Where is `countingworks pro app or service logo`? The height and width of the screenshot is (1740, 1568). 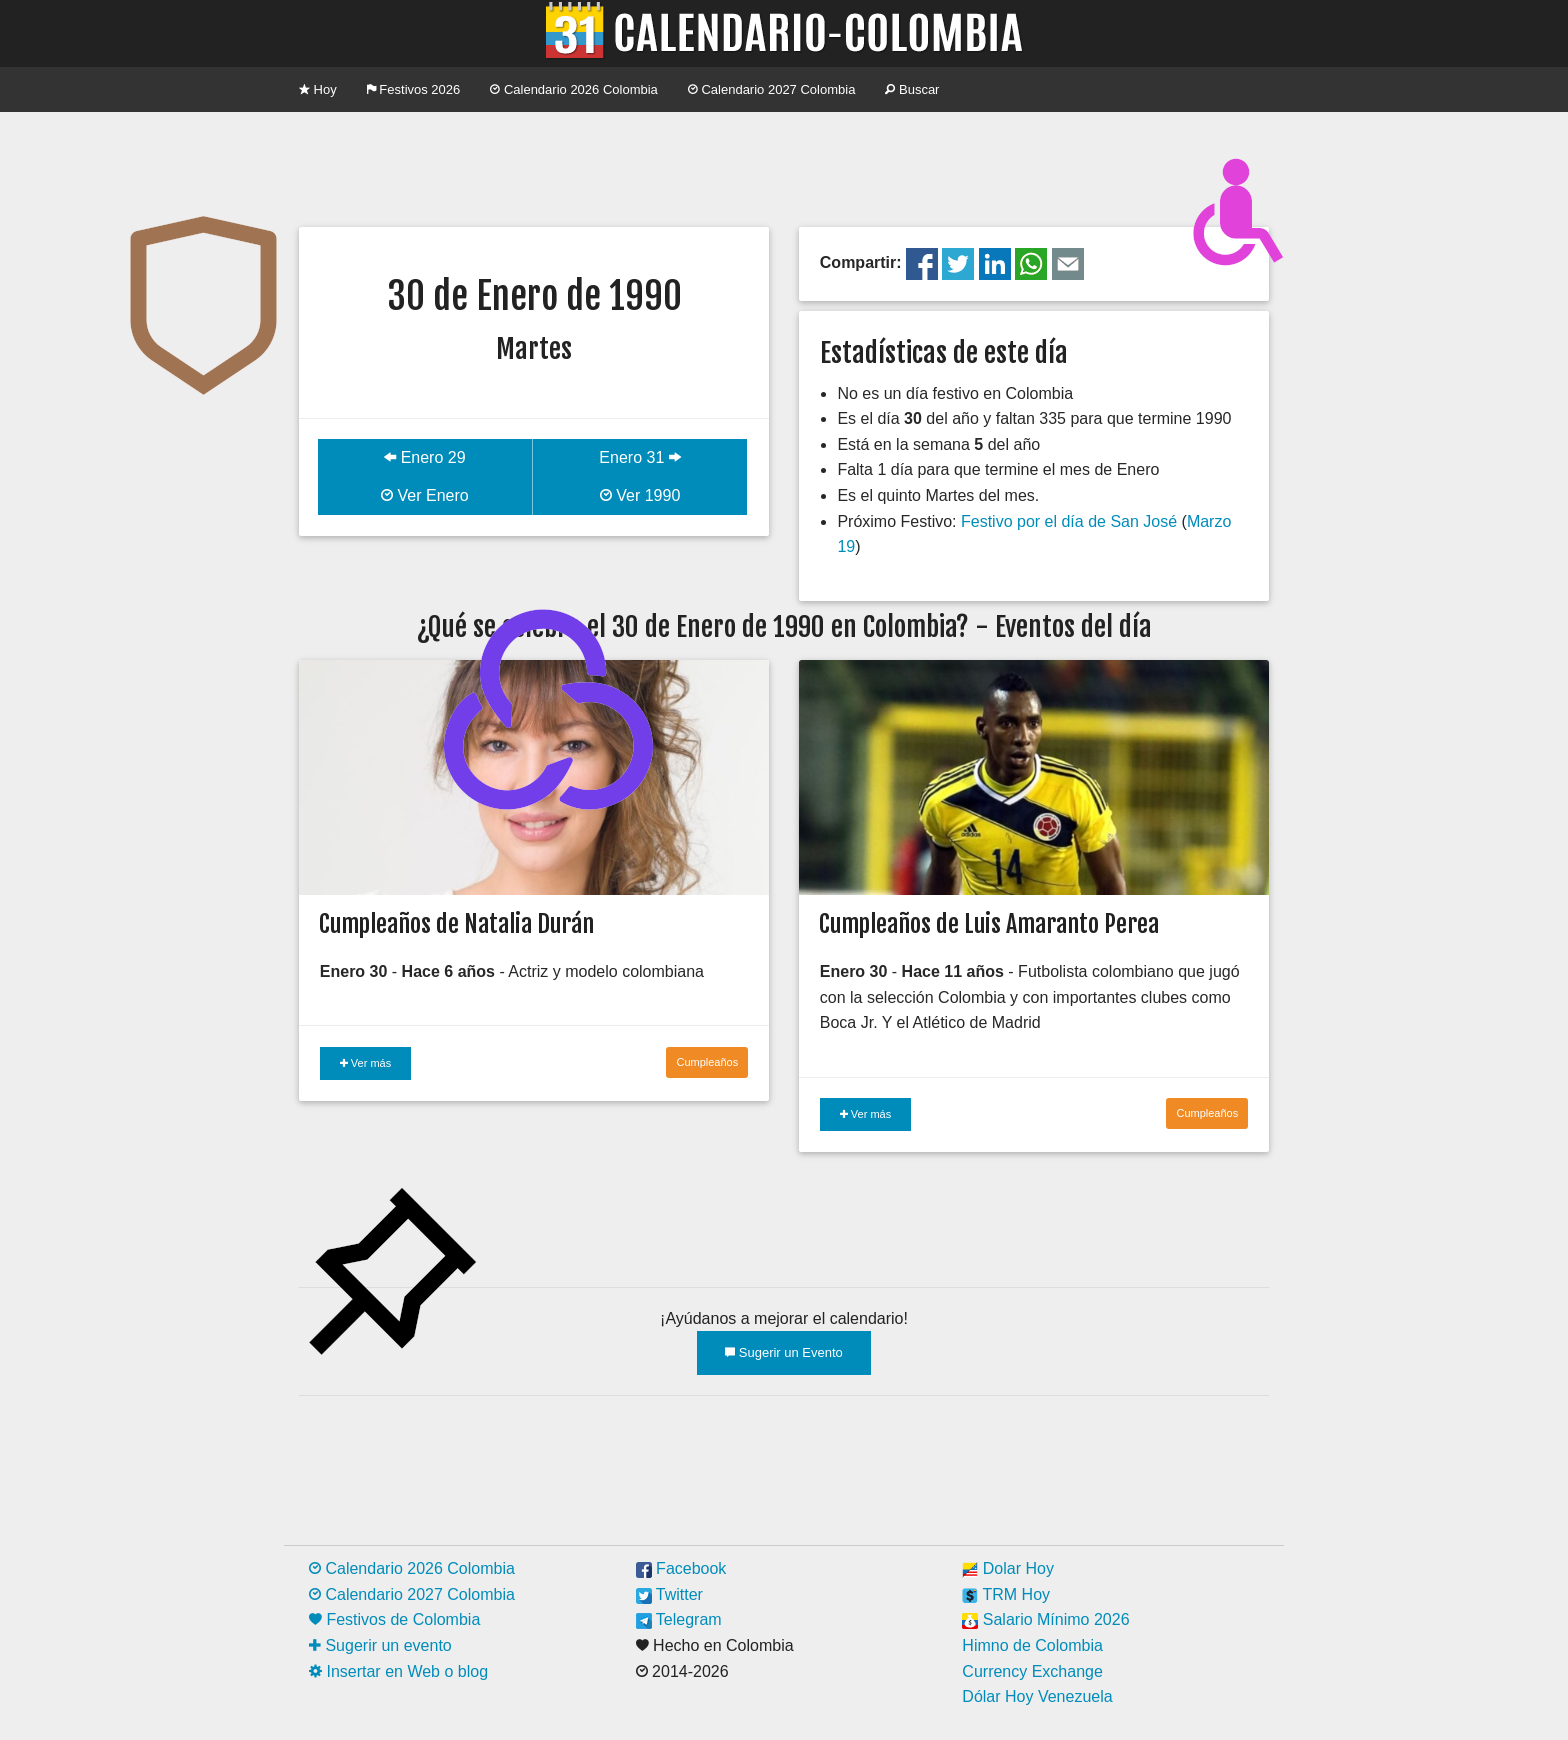
countingworks pro app or service logo is located at coordinates (548, 709).